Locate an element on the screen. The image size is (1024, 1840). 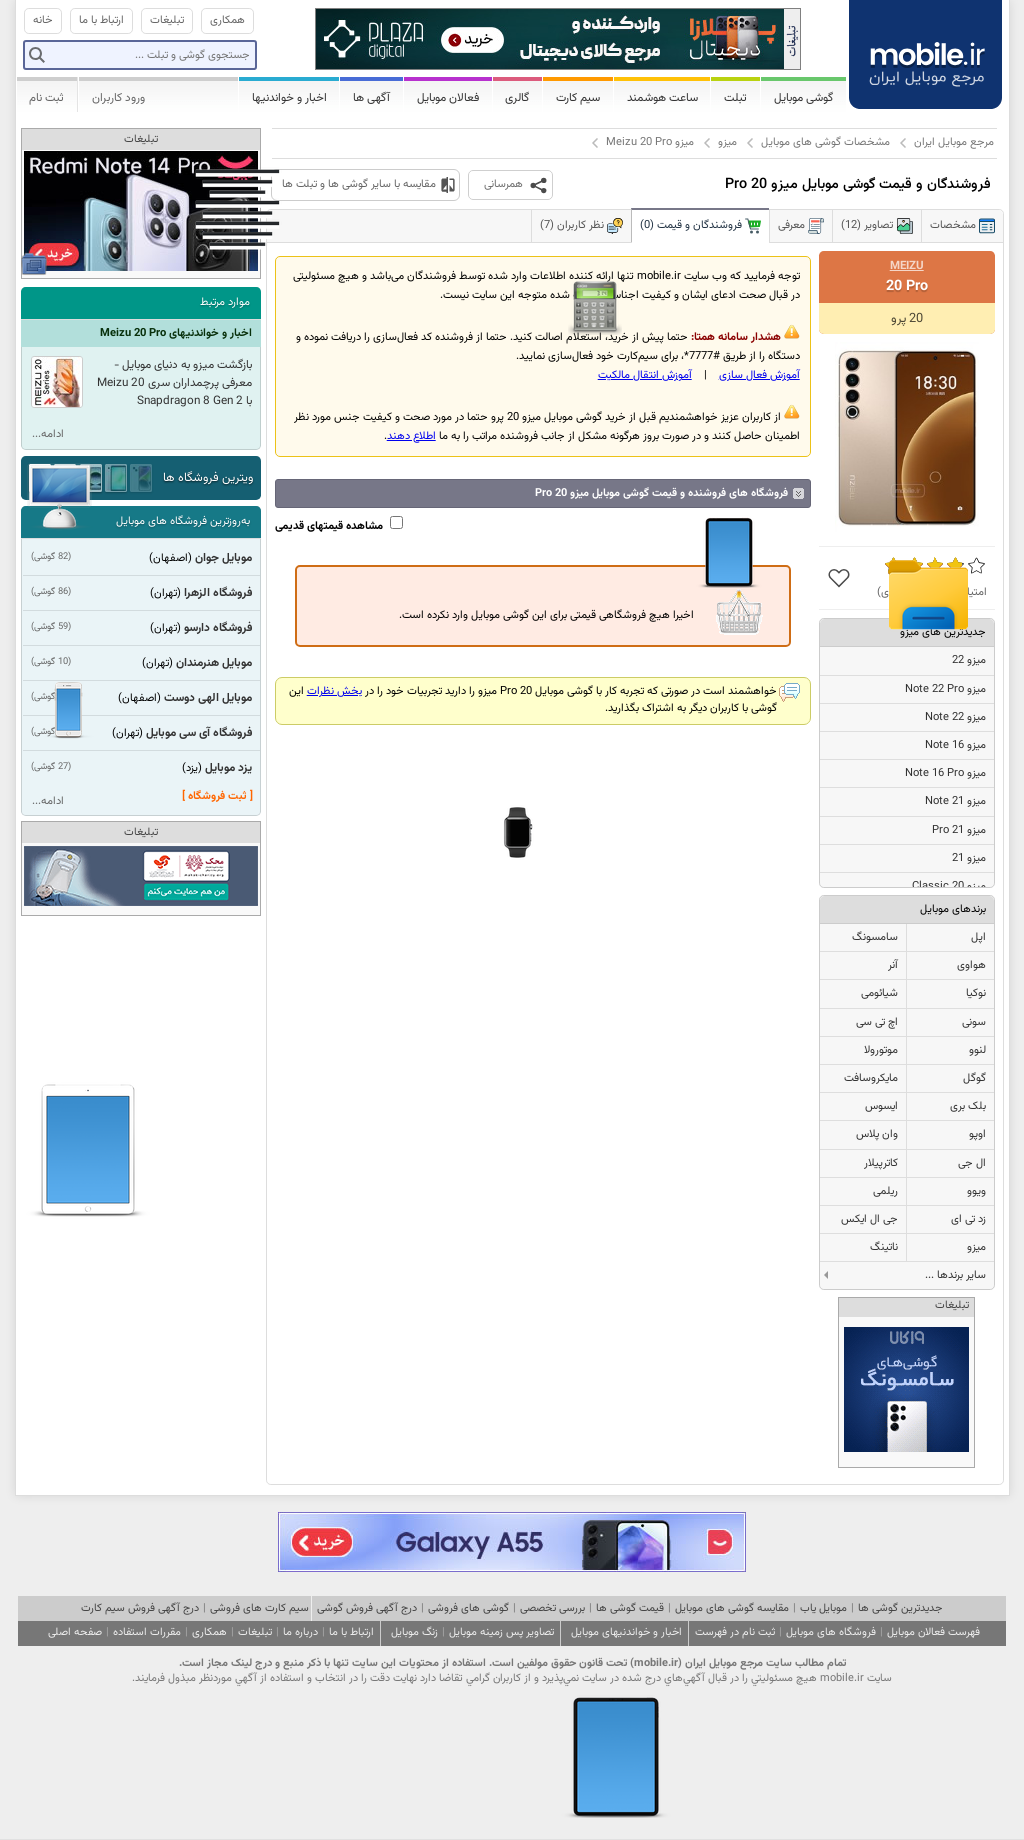
iPad Pro device icon is located at coordinates (616, 1758).